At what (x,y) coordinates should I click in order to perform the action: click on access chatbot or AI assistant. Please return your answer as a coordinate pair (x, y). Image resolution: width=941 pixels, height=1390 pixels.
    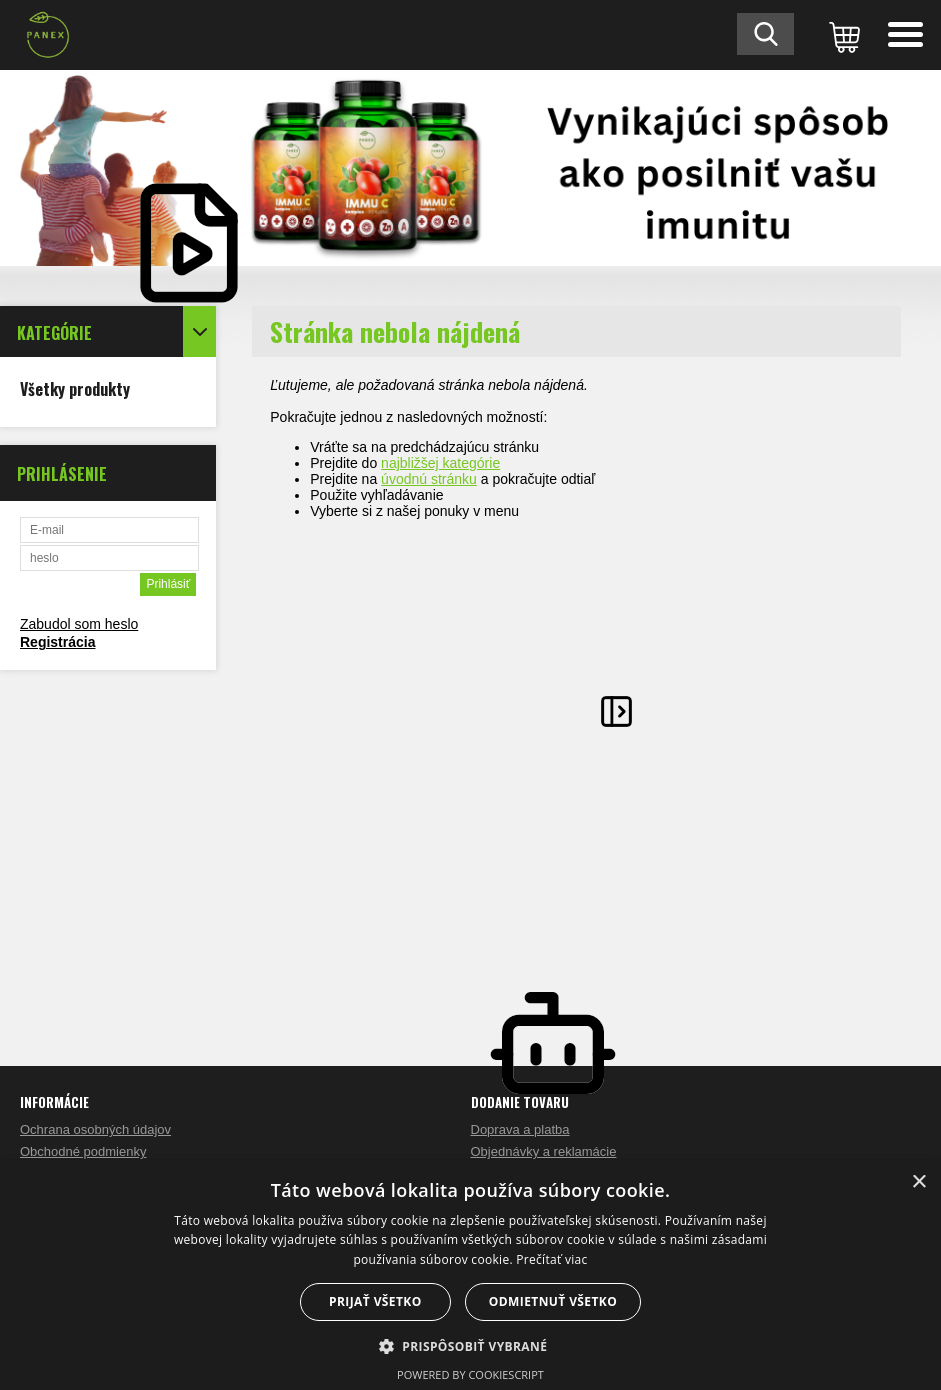
    Looking at the image, I should click on (553, 1043).